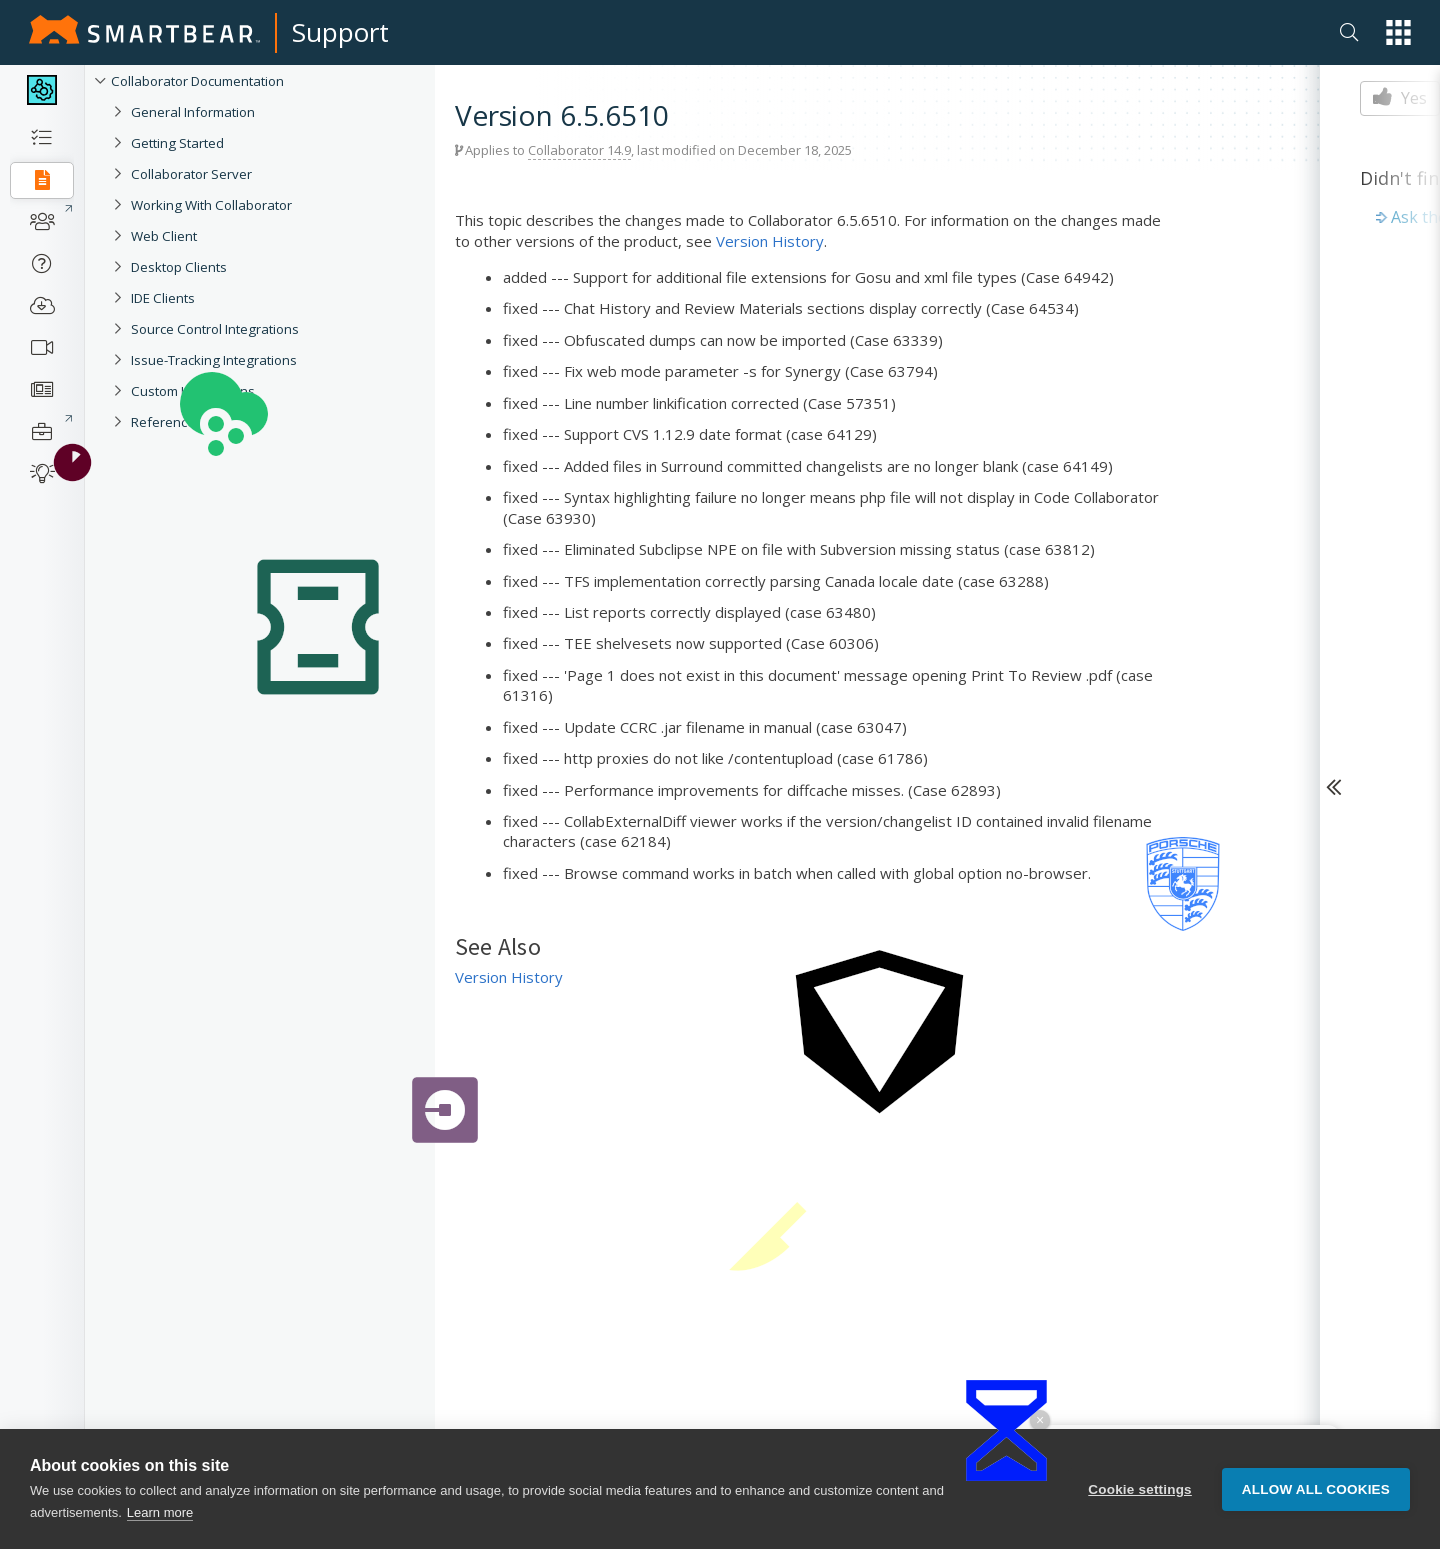  What do you see at coordinates (445, 1110) in the screenshot?
I see `open the Uber app` at bounding box center [445, 1110].